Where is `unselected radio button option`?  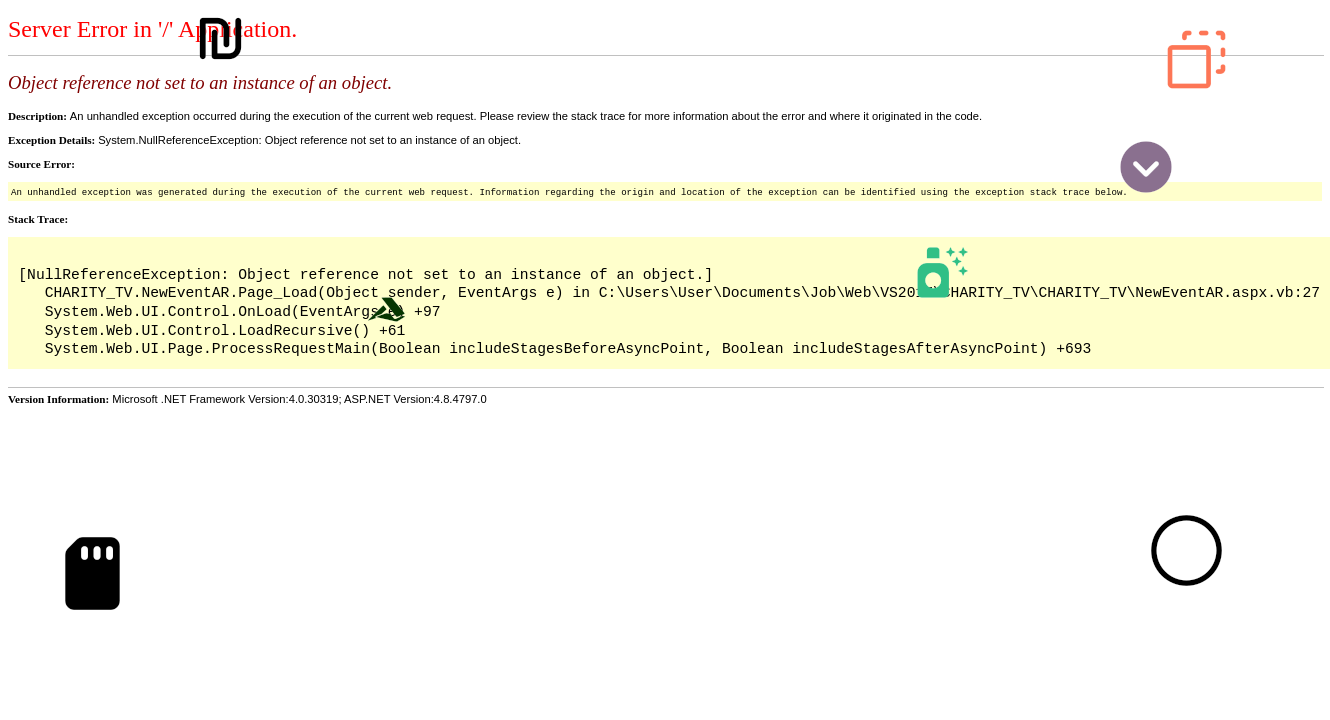 unselected radio button option is located at coordinates (1186, 550).